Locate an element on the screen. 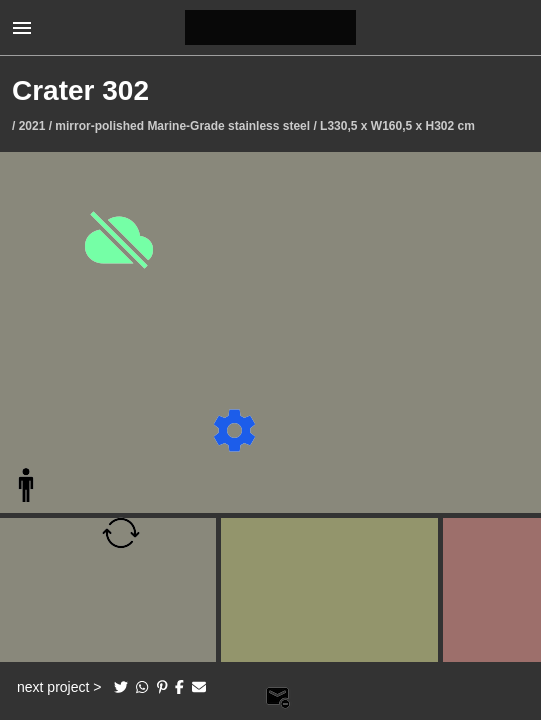 This screenshot has height=720, width=541. sync data across devices is located at coordinates (121, 533).